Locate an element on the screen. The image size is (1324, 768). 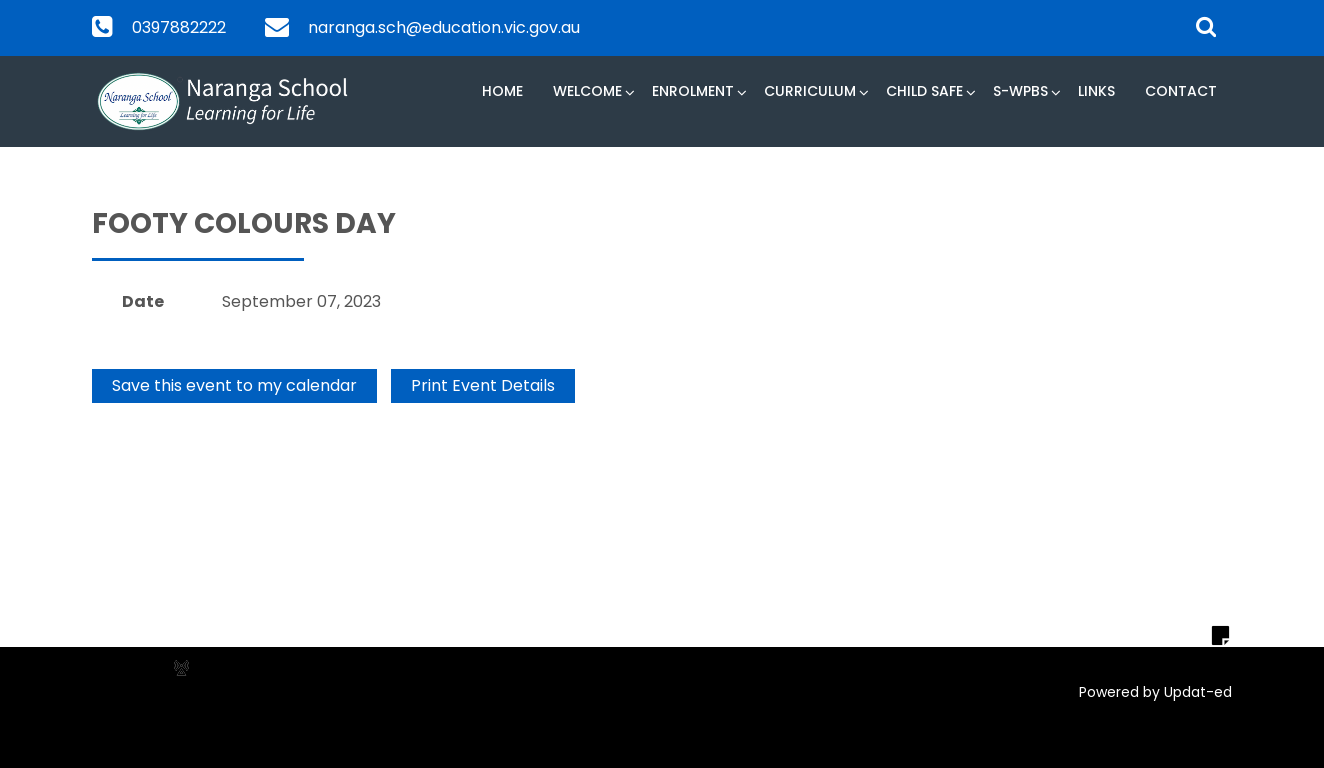
access wireless network or base station settings is located at coordinates (181, 667).